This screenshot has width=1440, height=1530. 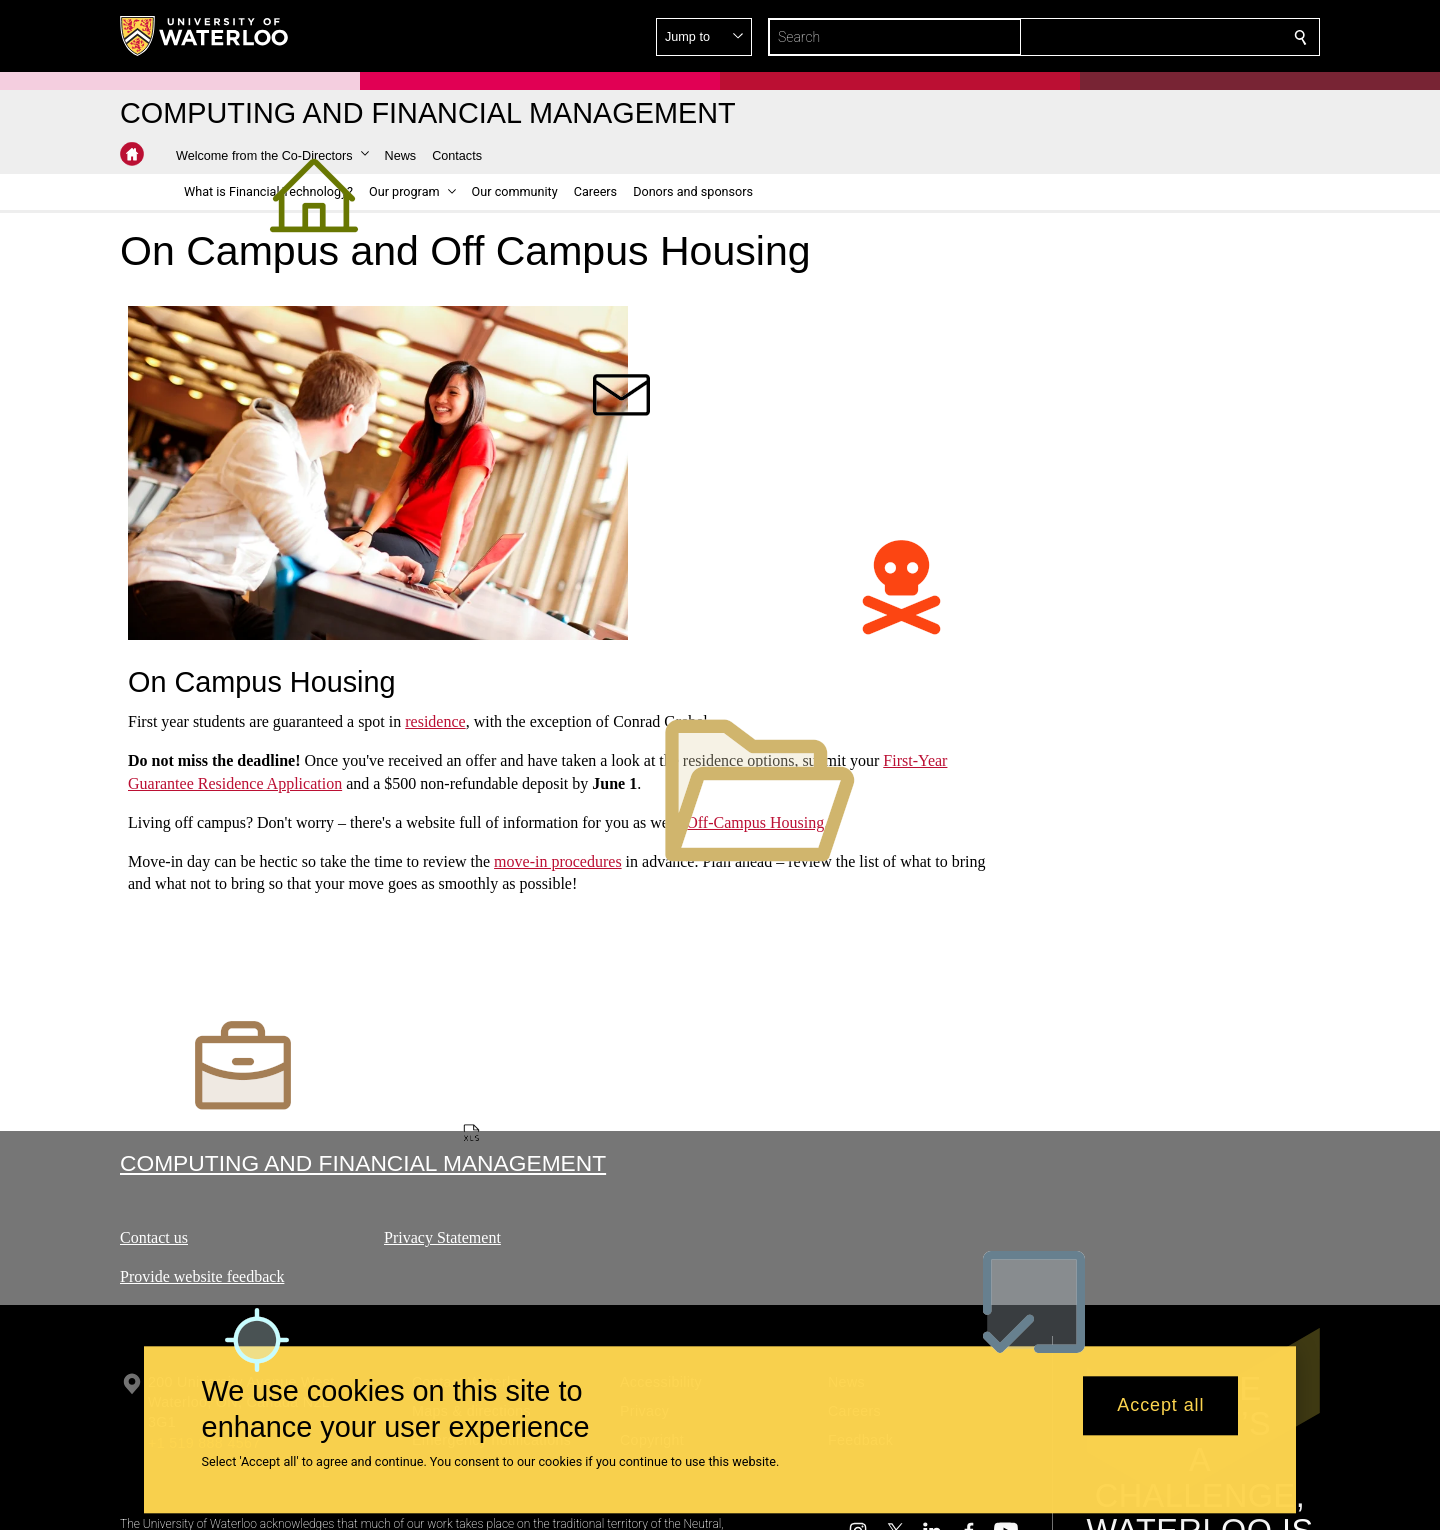 What do you see at coordinates (243, 1069) in the screenshot?
I see `access work or business-related content` at bounding box center [243, 1069].